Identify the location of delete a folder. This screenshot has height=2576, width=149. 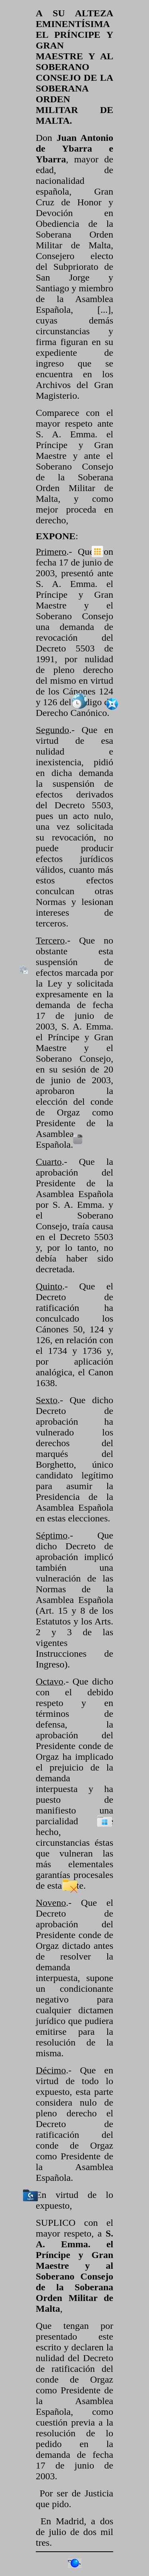
(70, 1885).